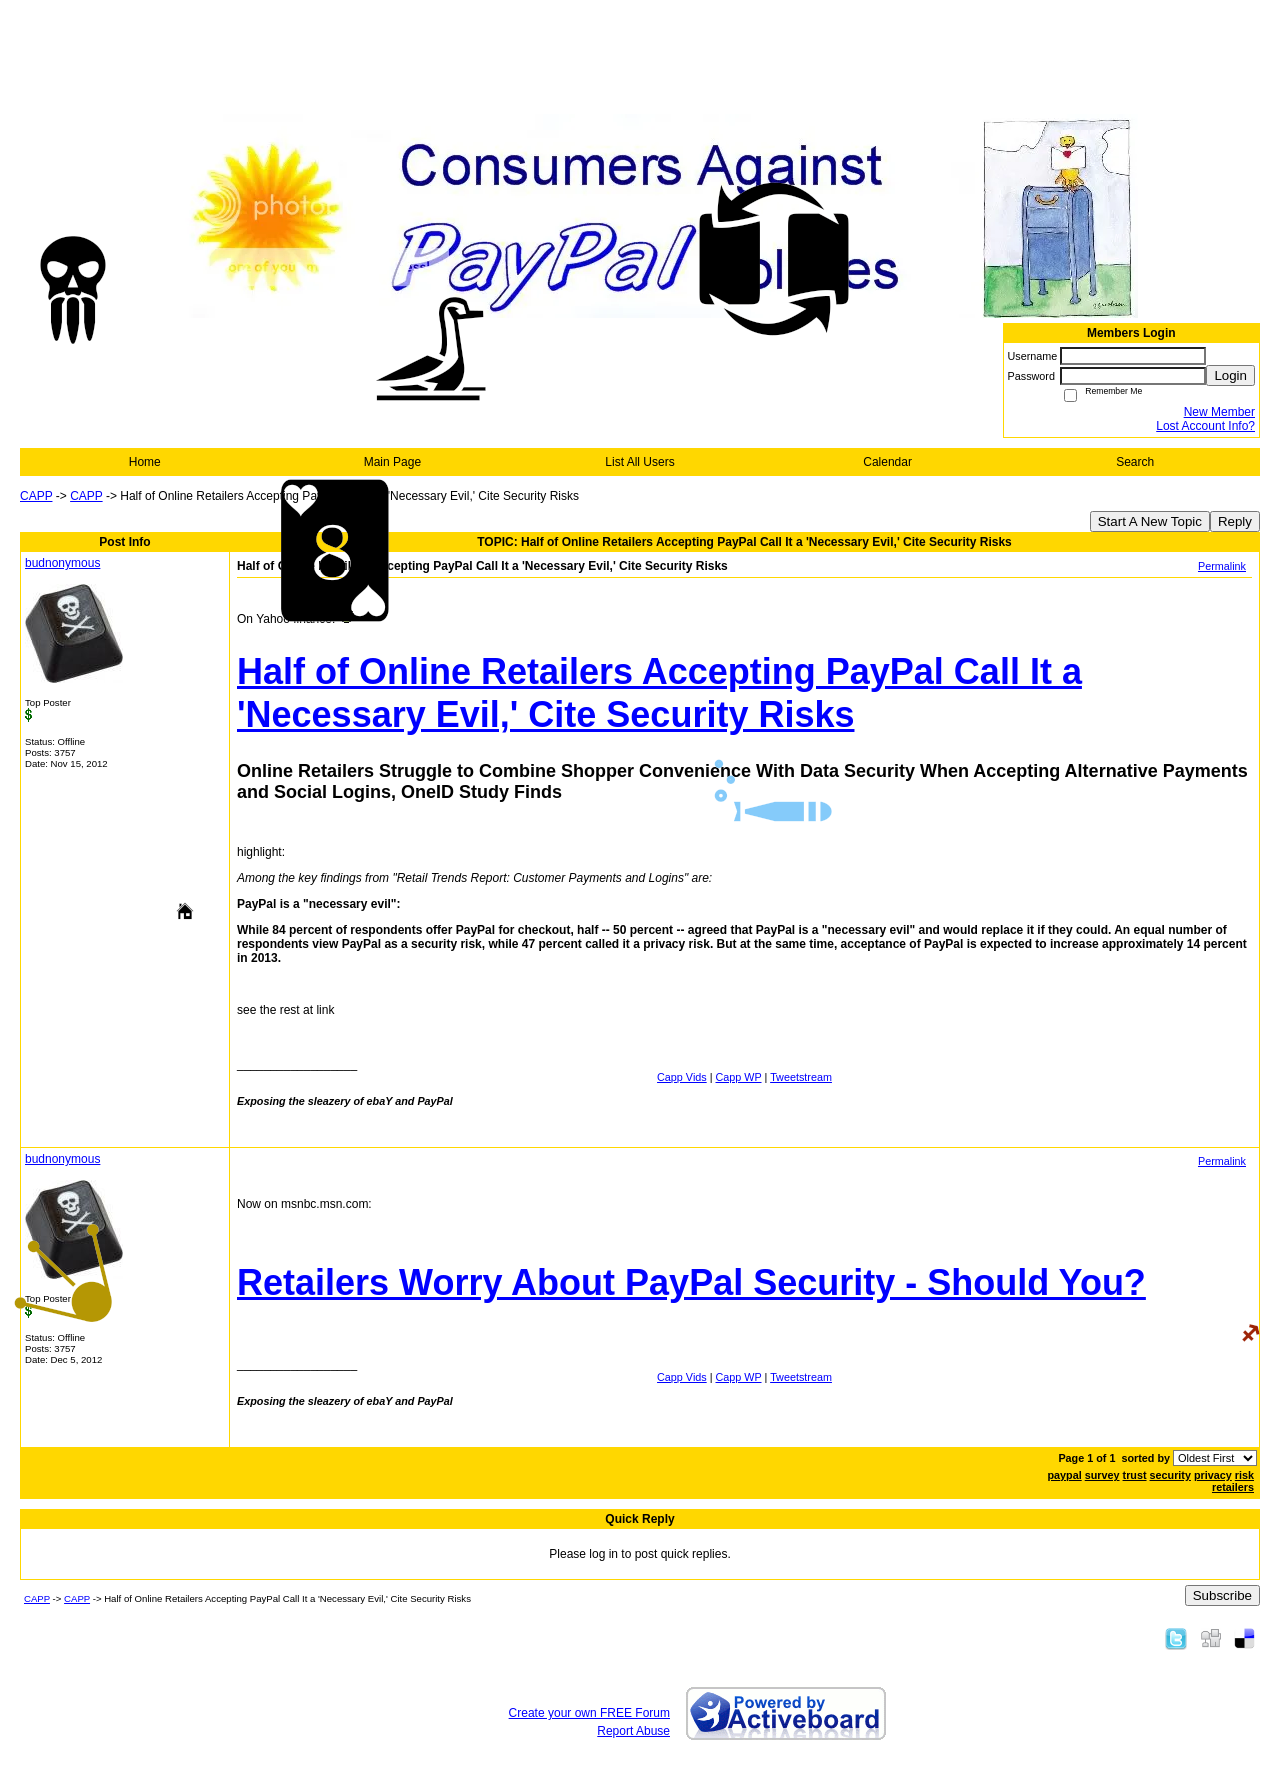 This screenshot has width=1280, height=1772. What do you see at coordinates (63, 1273) in the screenshot?
I see `access space or satellite-related features` at bounding box center [63, 1273].